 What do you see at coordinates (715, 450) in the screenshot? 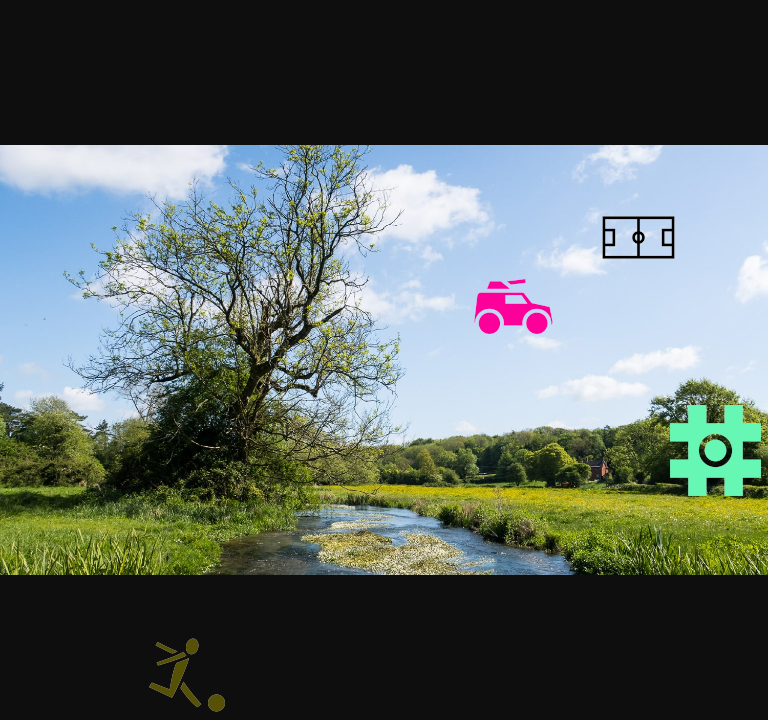
I see `settings or configuration menu` at bounding box center [715, 450].